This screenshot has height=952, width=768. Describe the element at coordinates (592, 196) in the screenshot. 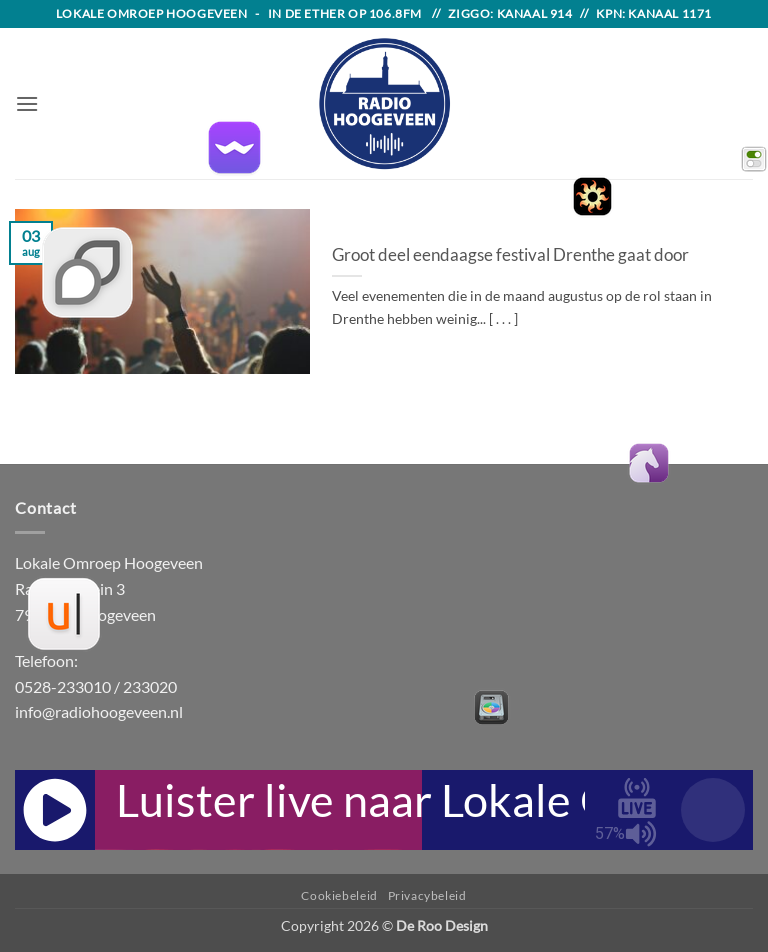

I see `launch Hearts of Iron 4 strategy game` at that location.